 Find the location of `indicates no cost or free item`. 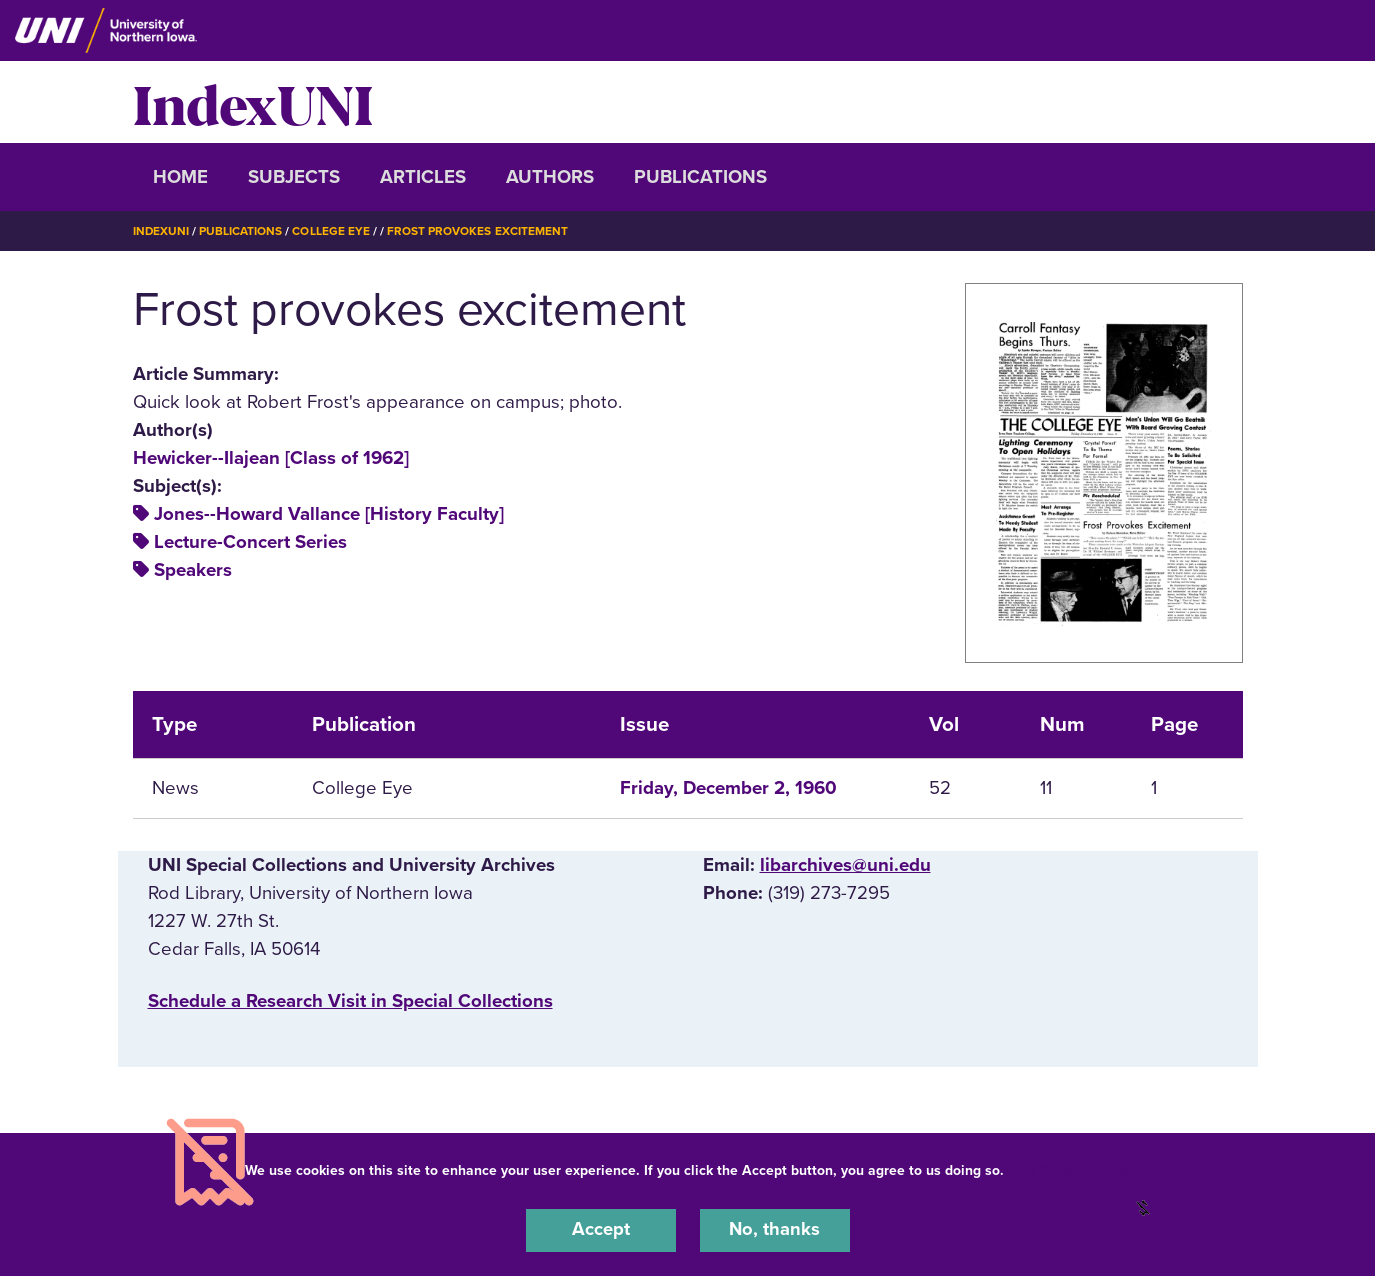

indicates no cost or free item is located at coordinates (1143, 1208).